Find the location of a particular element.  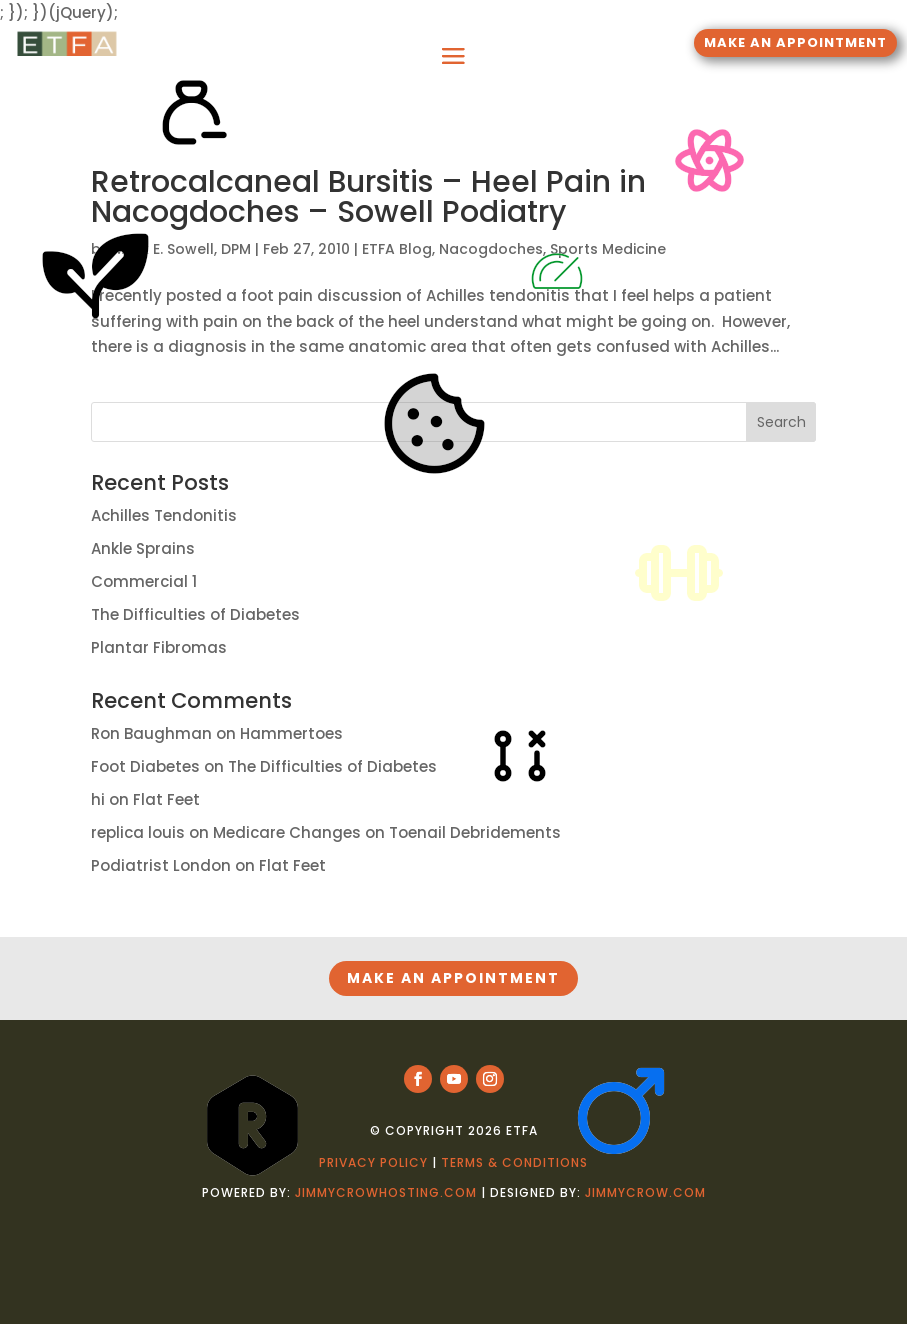

select male gender option is located at coordinates (621, 1111).